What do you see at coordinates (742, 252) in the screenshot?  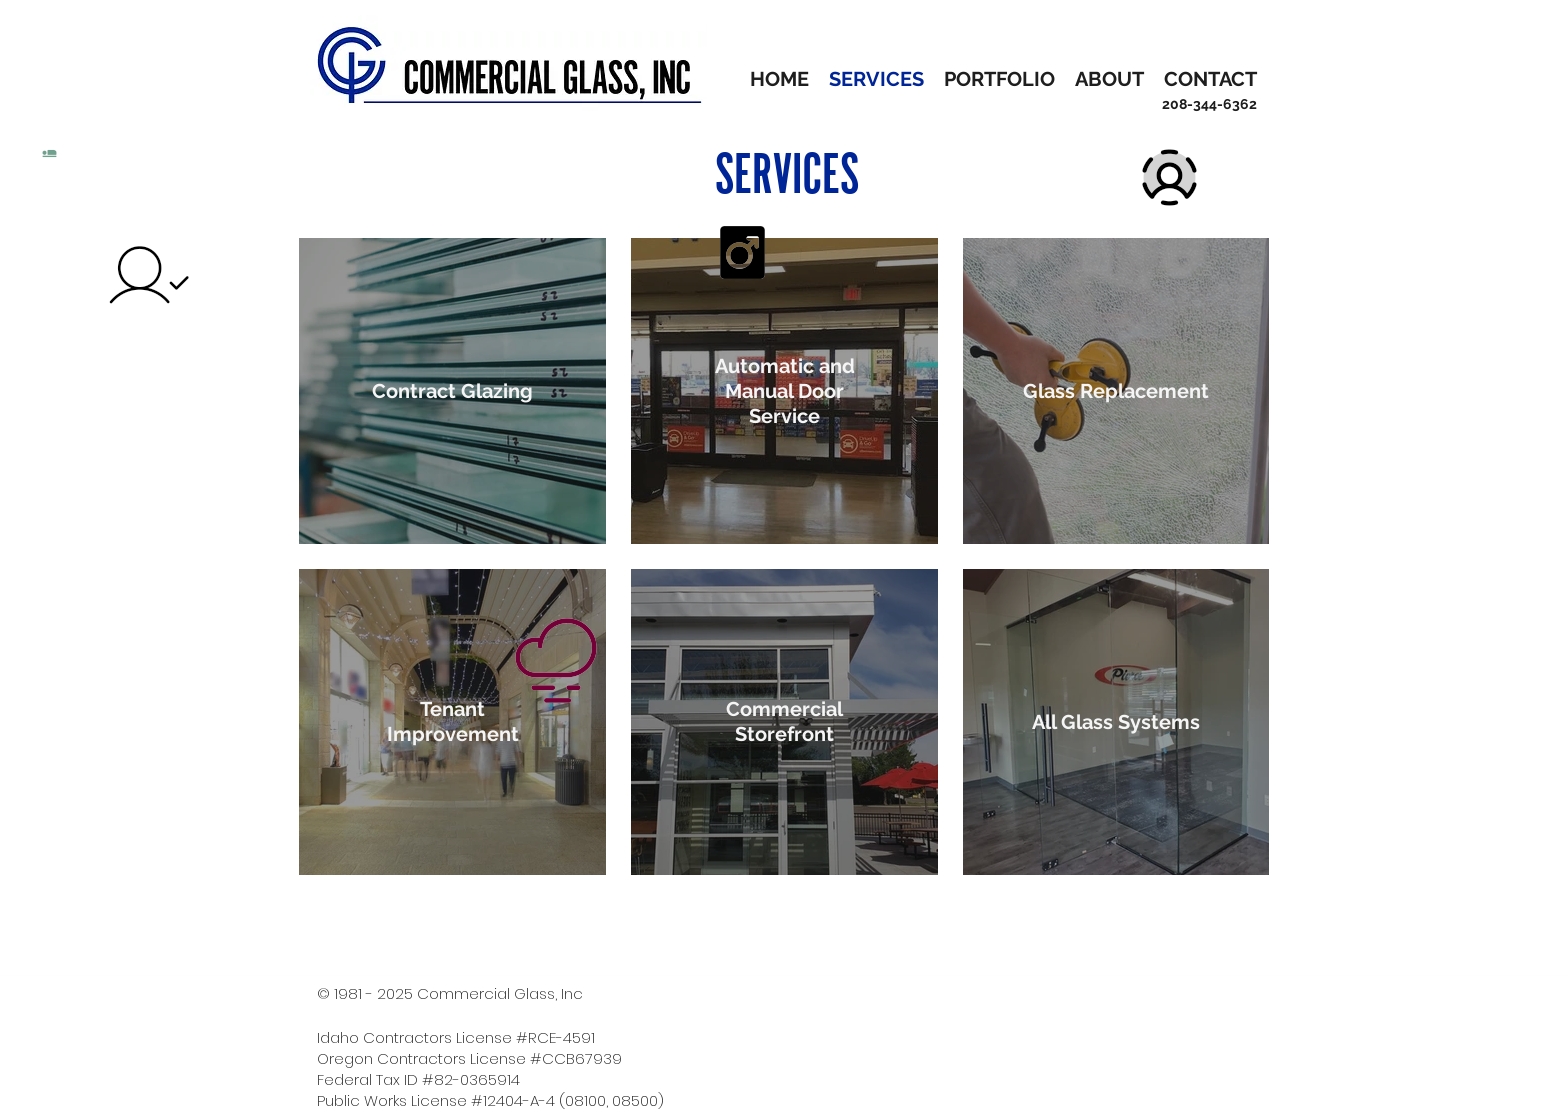 I see `indicates male gender selection` at bounding box center [742, 252].